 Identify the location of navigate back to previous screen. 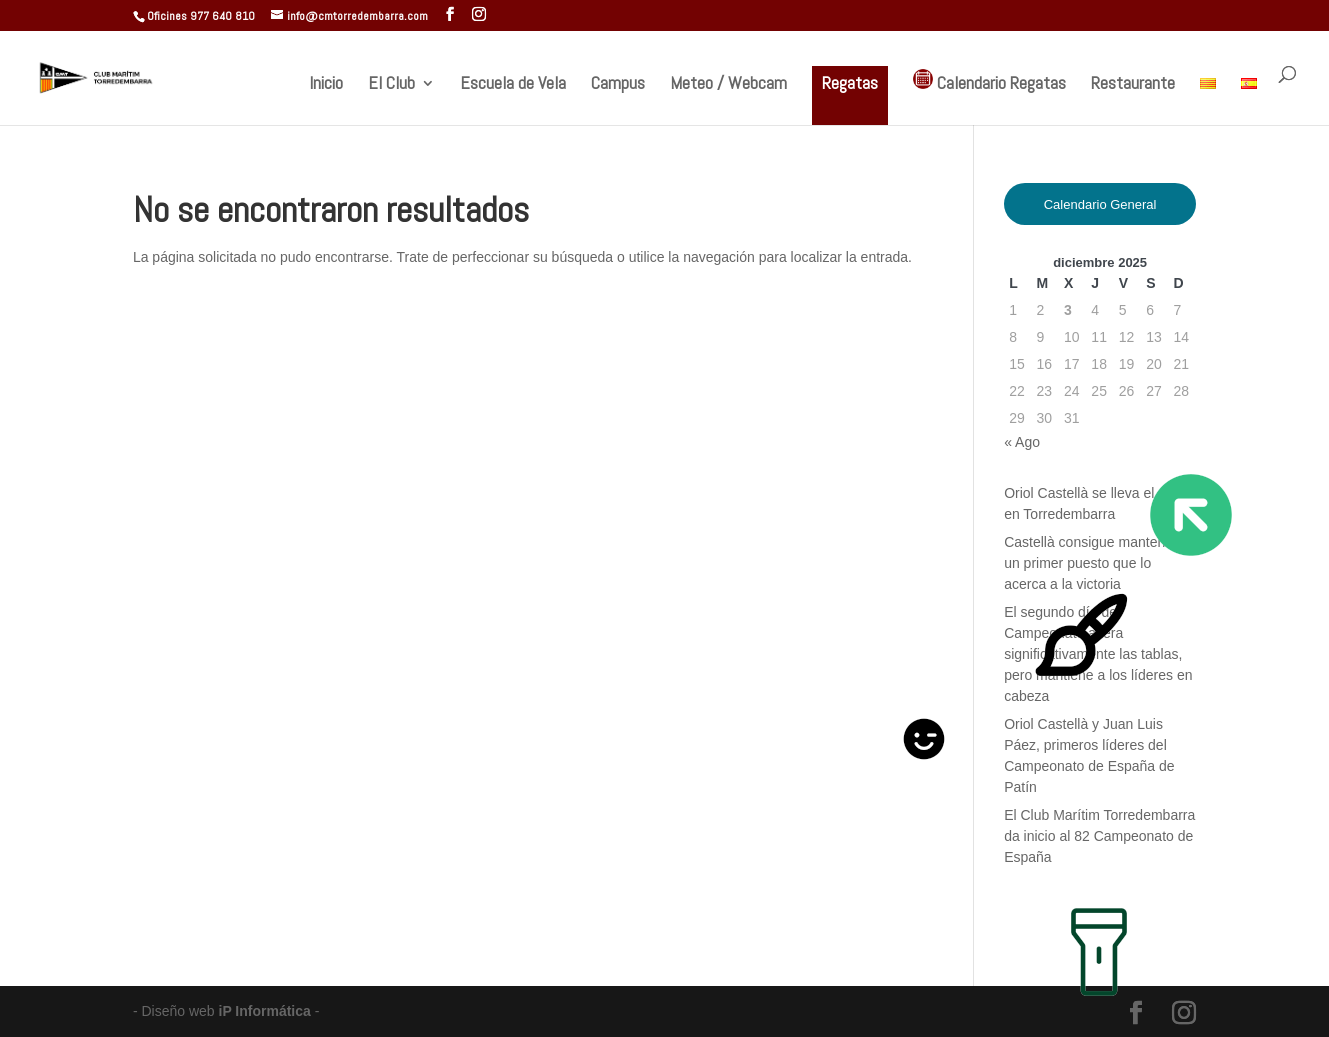
(1191, 515).